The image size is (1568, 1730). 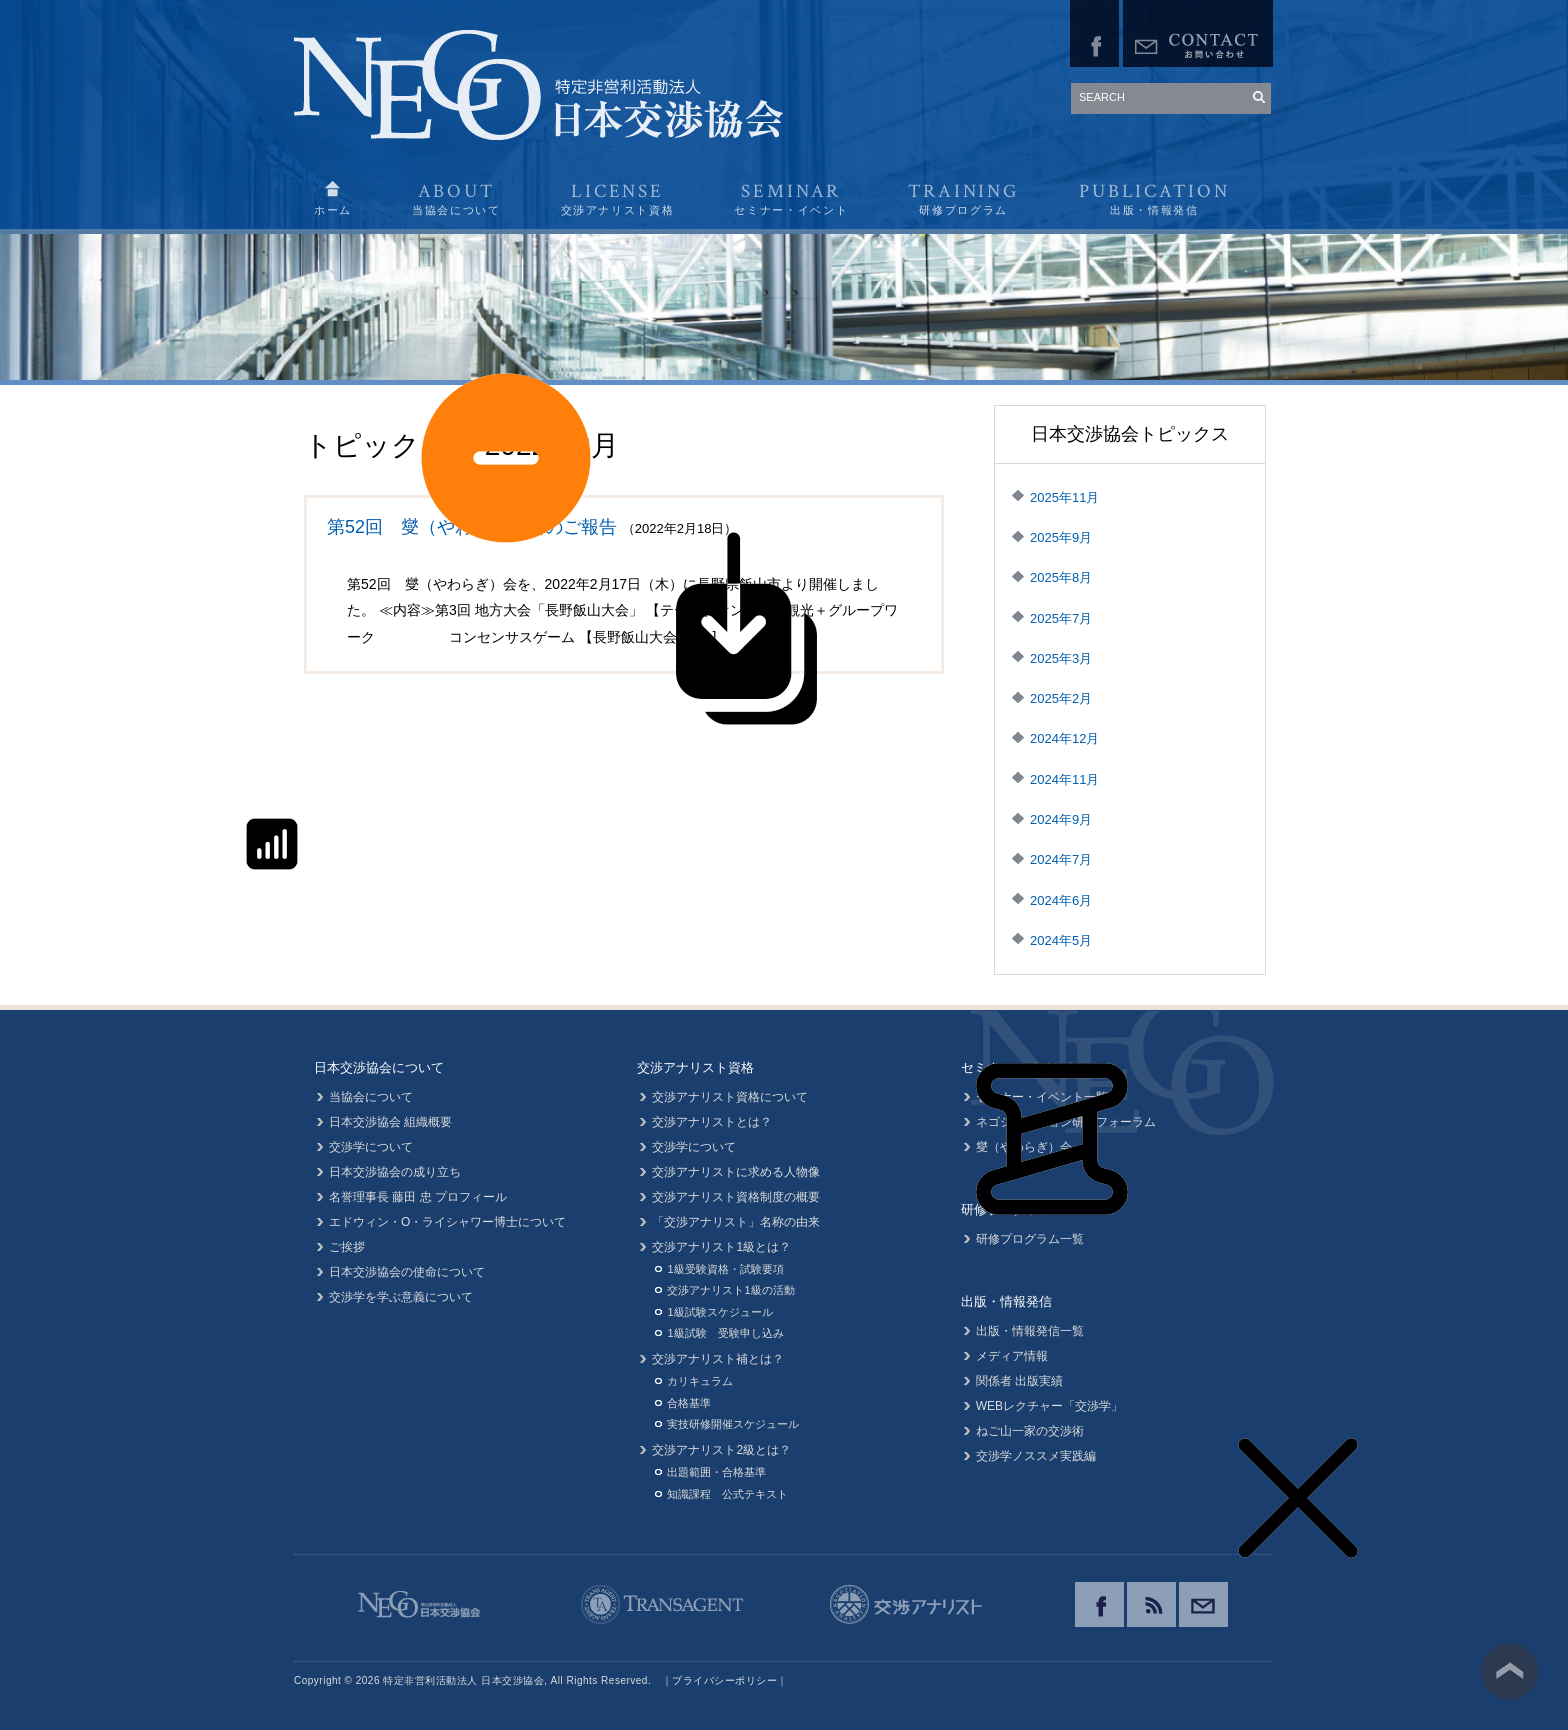 What do you see at coordinates (506, 458) in the screenshot?
I see `remove an item from a list or collection` at bounding box center [506, 458].